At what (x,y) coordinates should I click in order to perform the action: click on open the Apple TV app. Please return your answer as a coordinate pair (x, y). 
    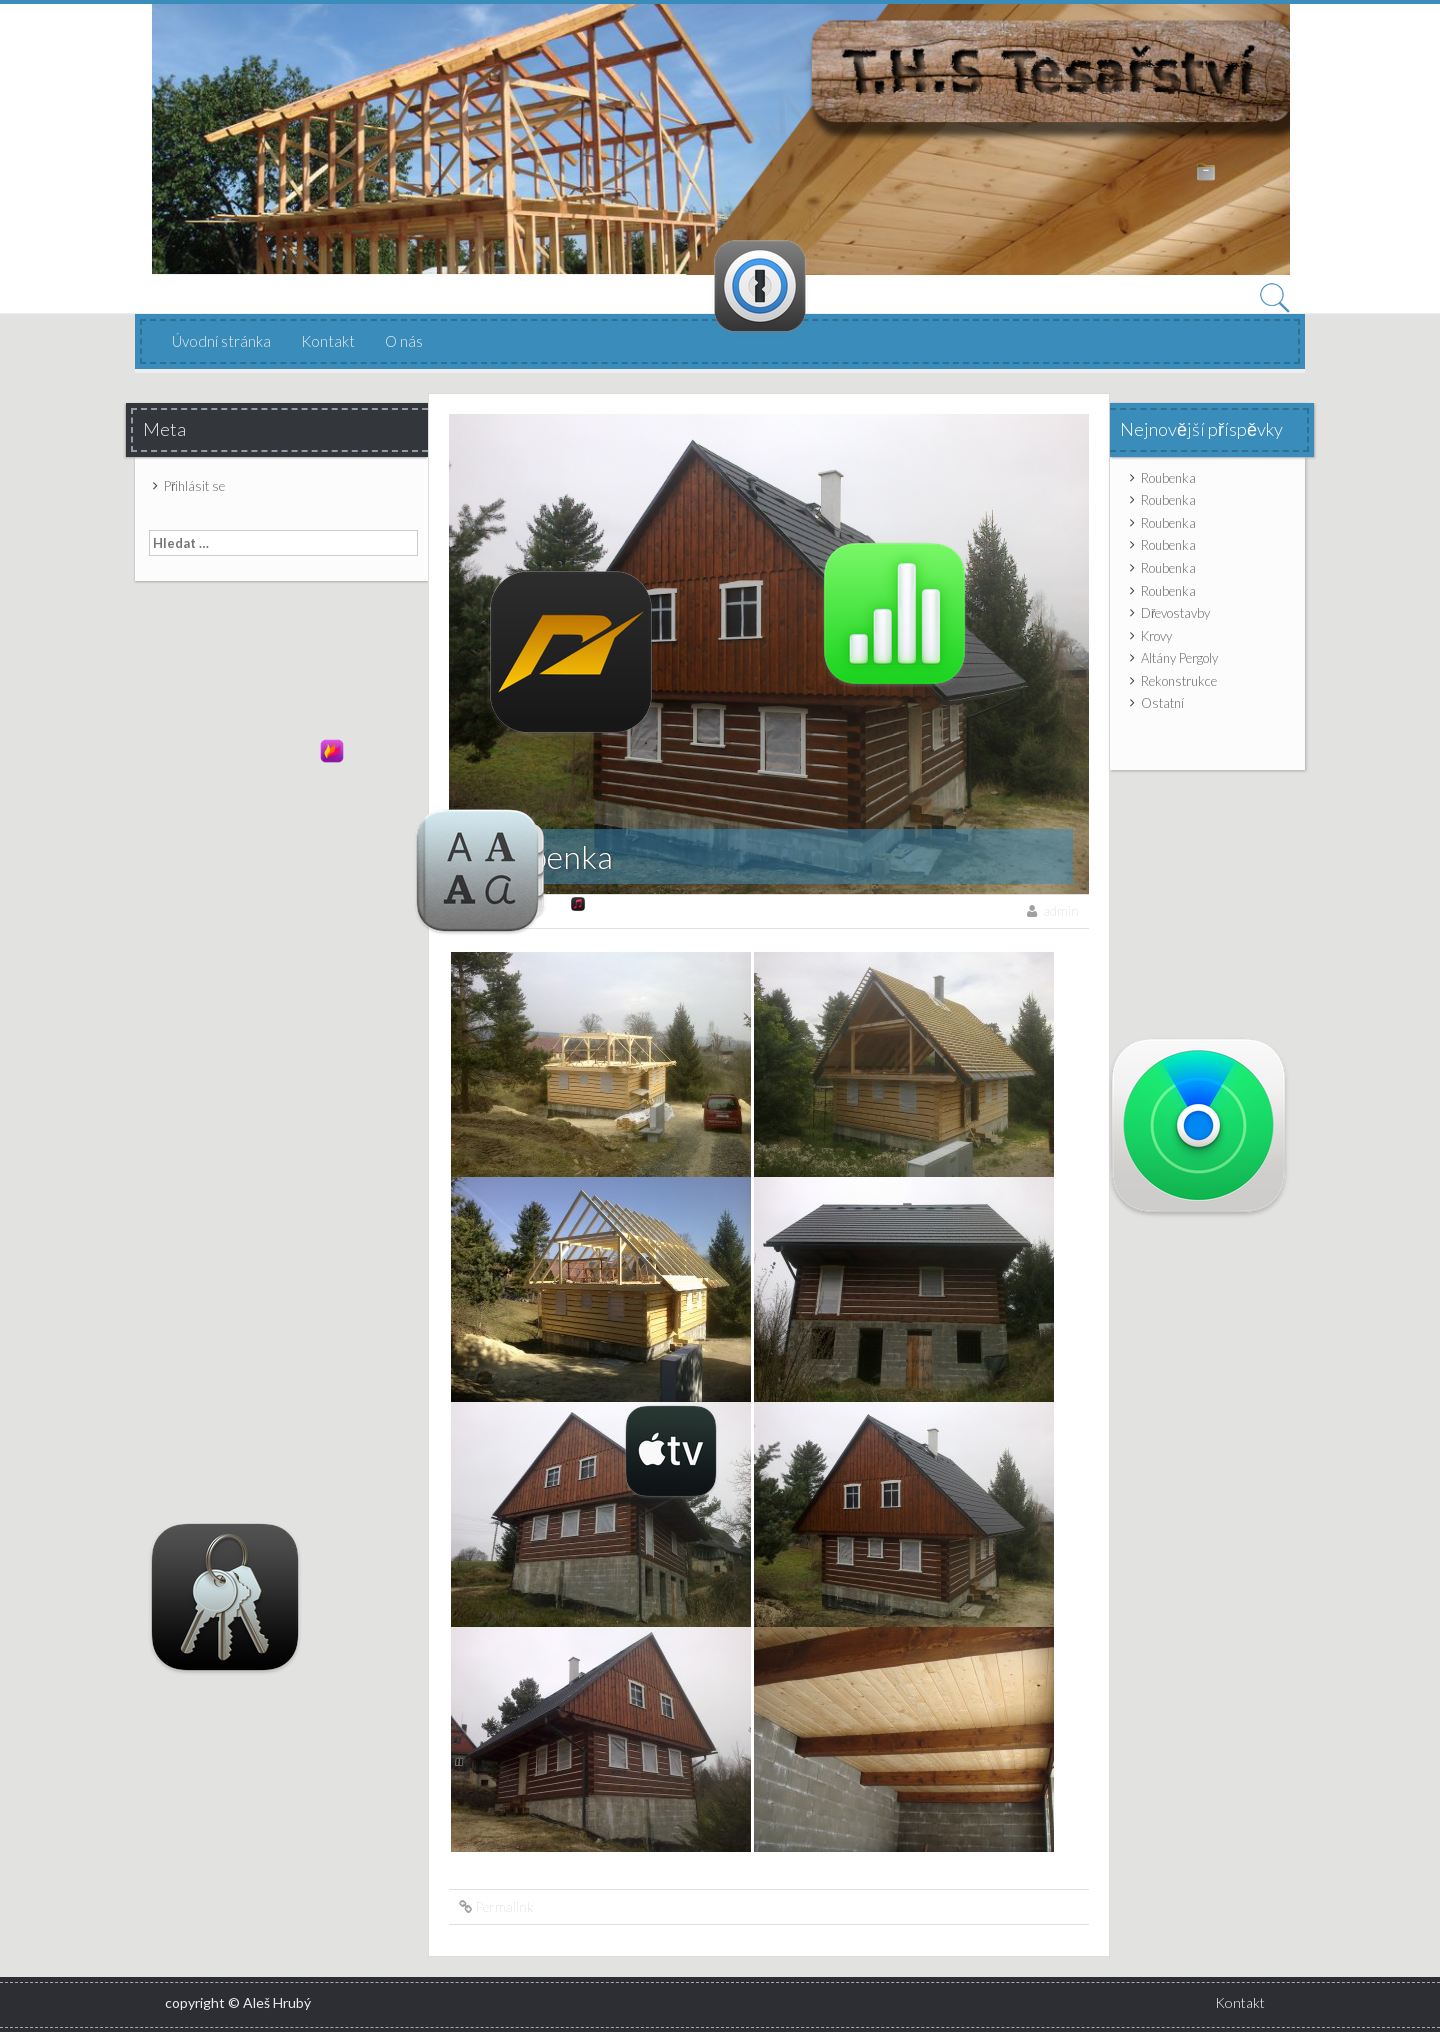
    Looking at the image, I should click on (671, 1451).